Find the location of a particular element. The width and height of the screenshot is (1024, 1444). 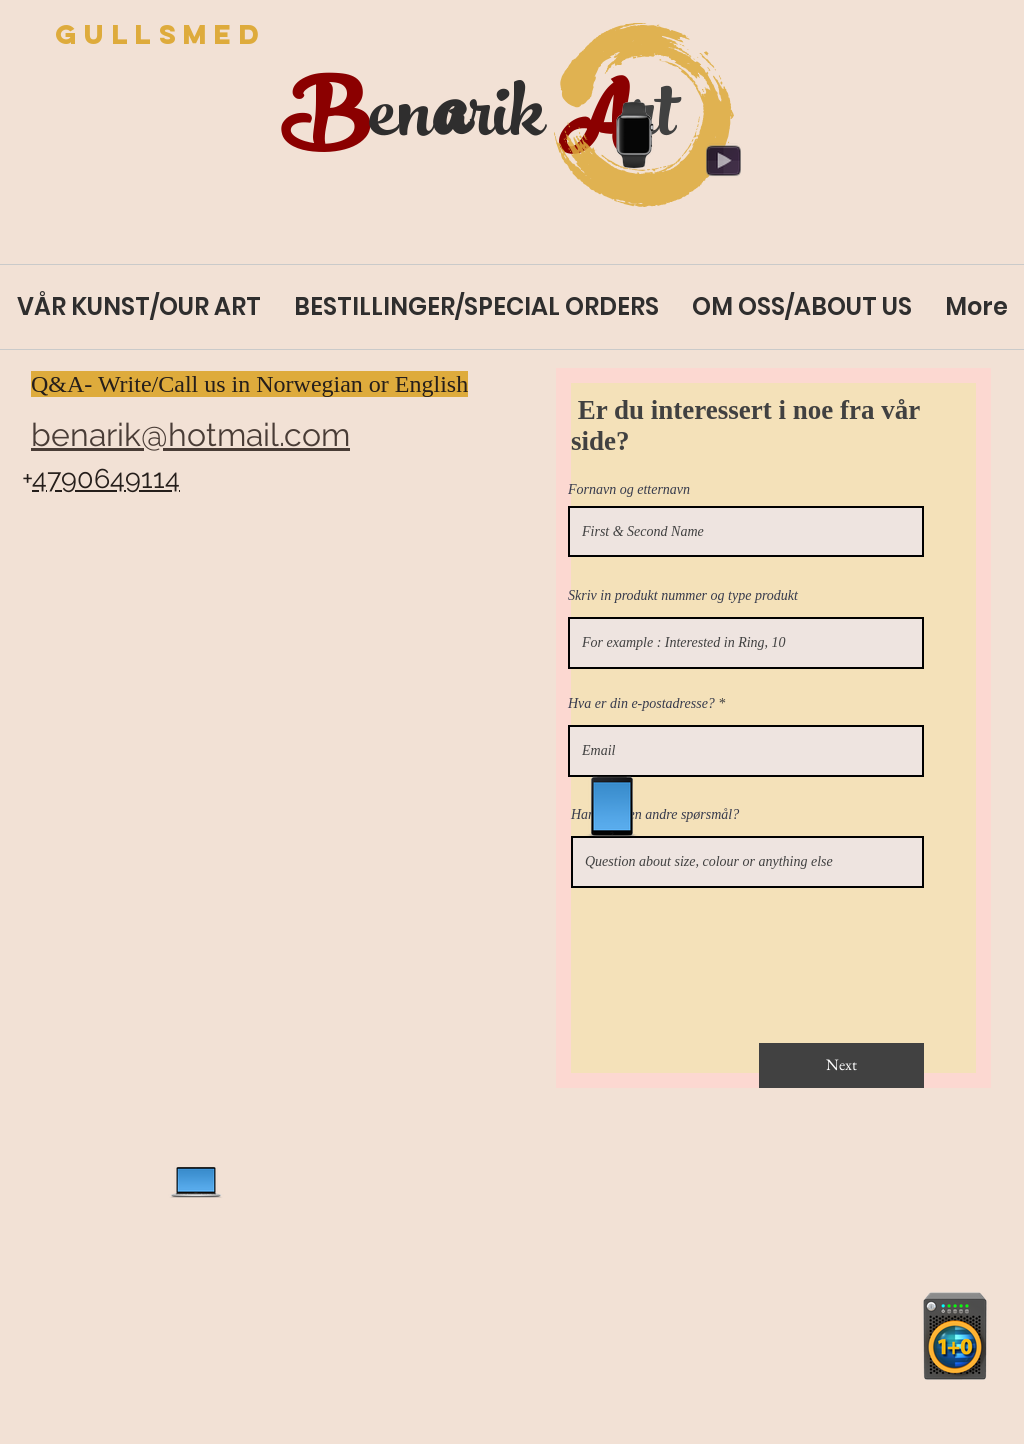

indicates a connected iPad with cellular capability is located at coordinates (612, 806).